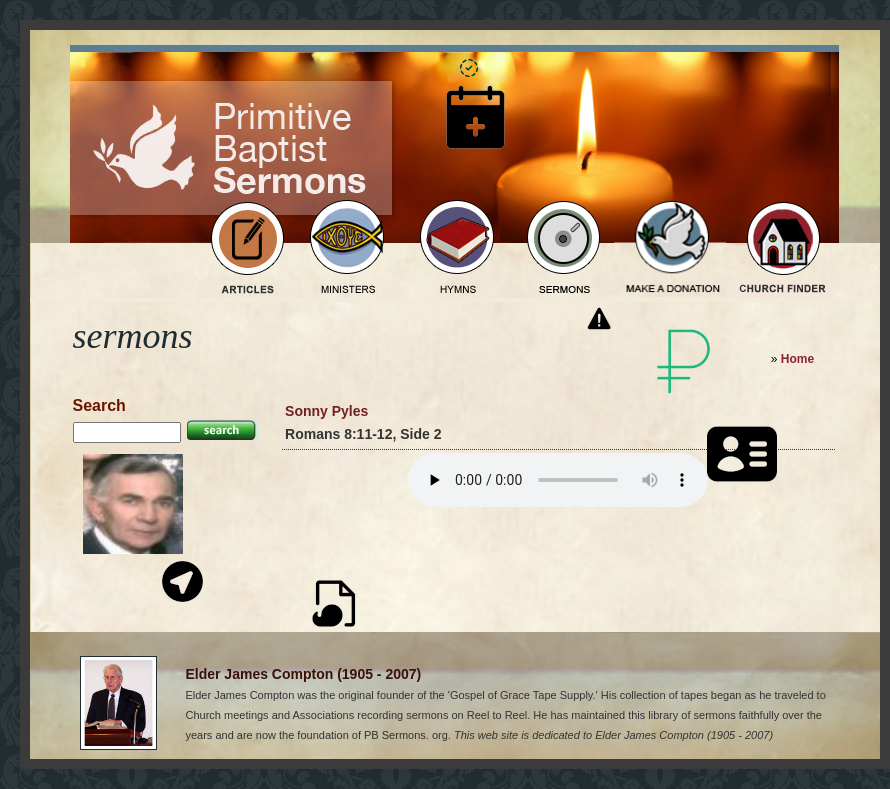 Image resolution: width=890 pixels, height=789 pixels. Describe the element at coordinates (469, 68) in the screenshot. I see `mark task as complete` at that location.